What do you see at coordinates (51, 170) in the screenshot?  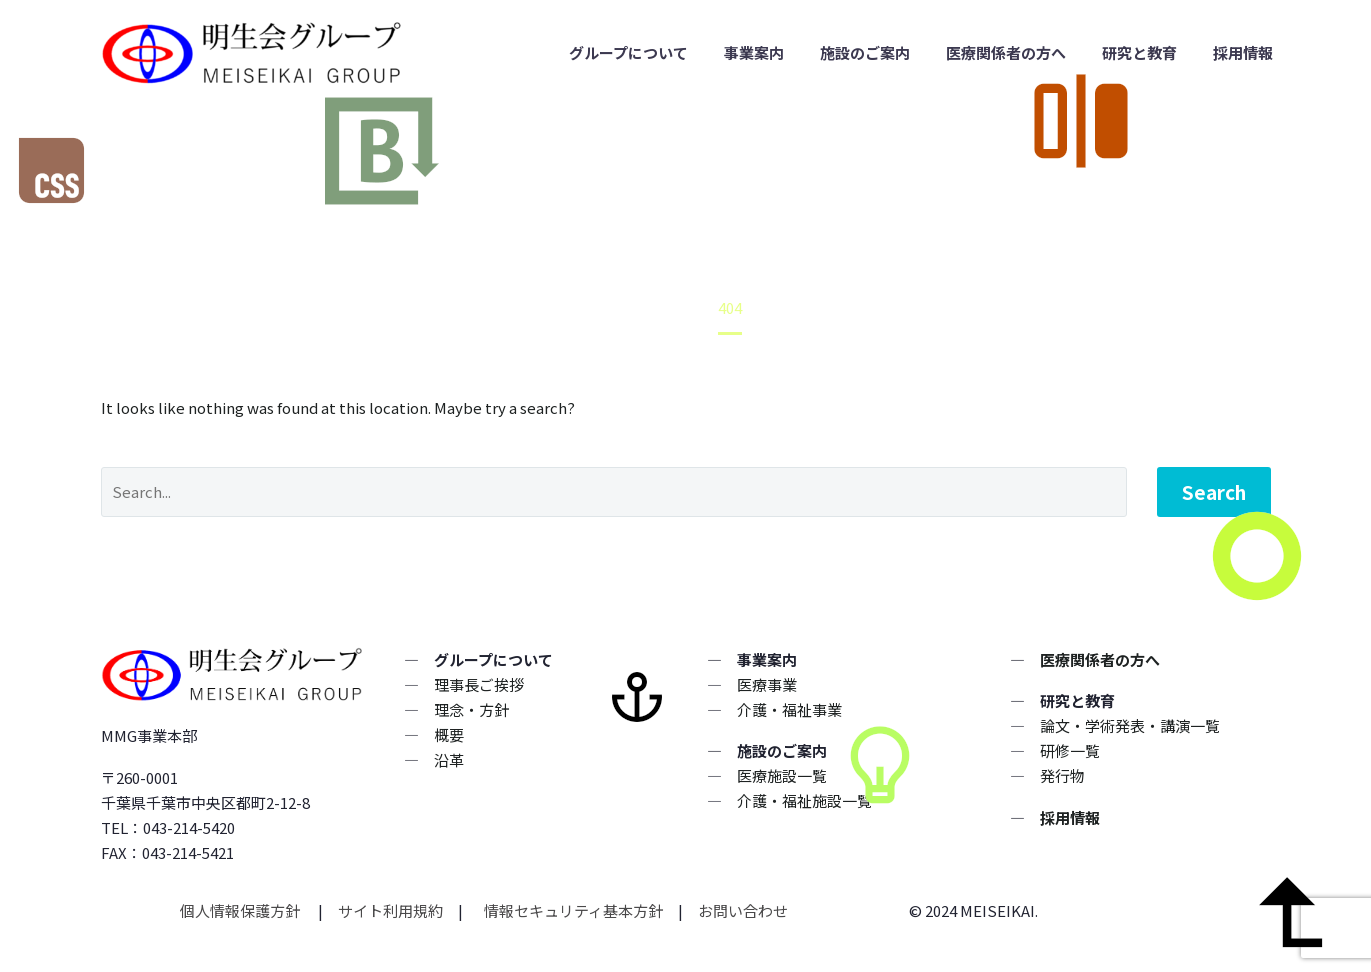 I see `CSS programming language logo` at bounding box center [51, 170].